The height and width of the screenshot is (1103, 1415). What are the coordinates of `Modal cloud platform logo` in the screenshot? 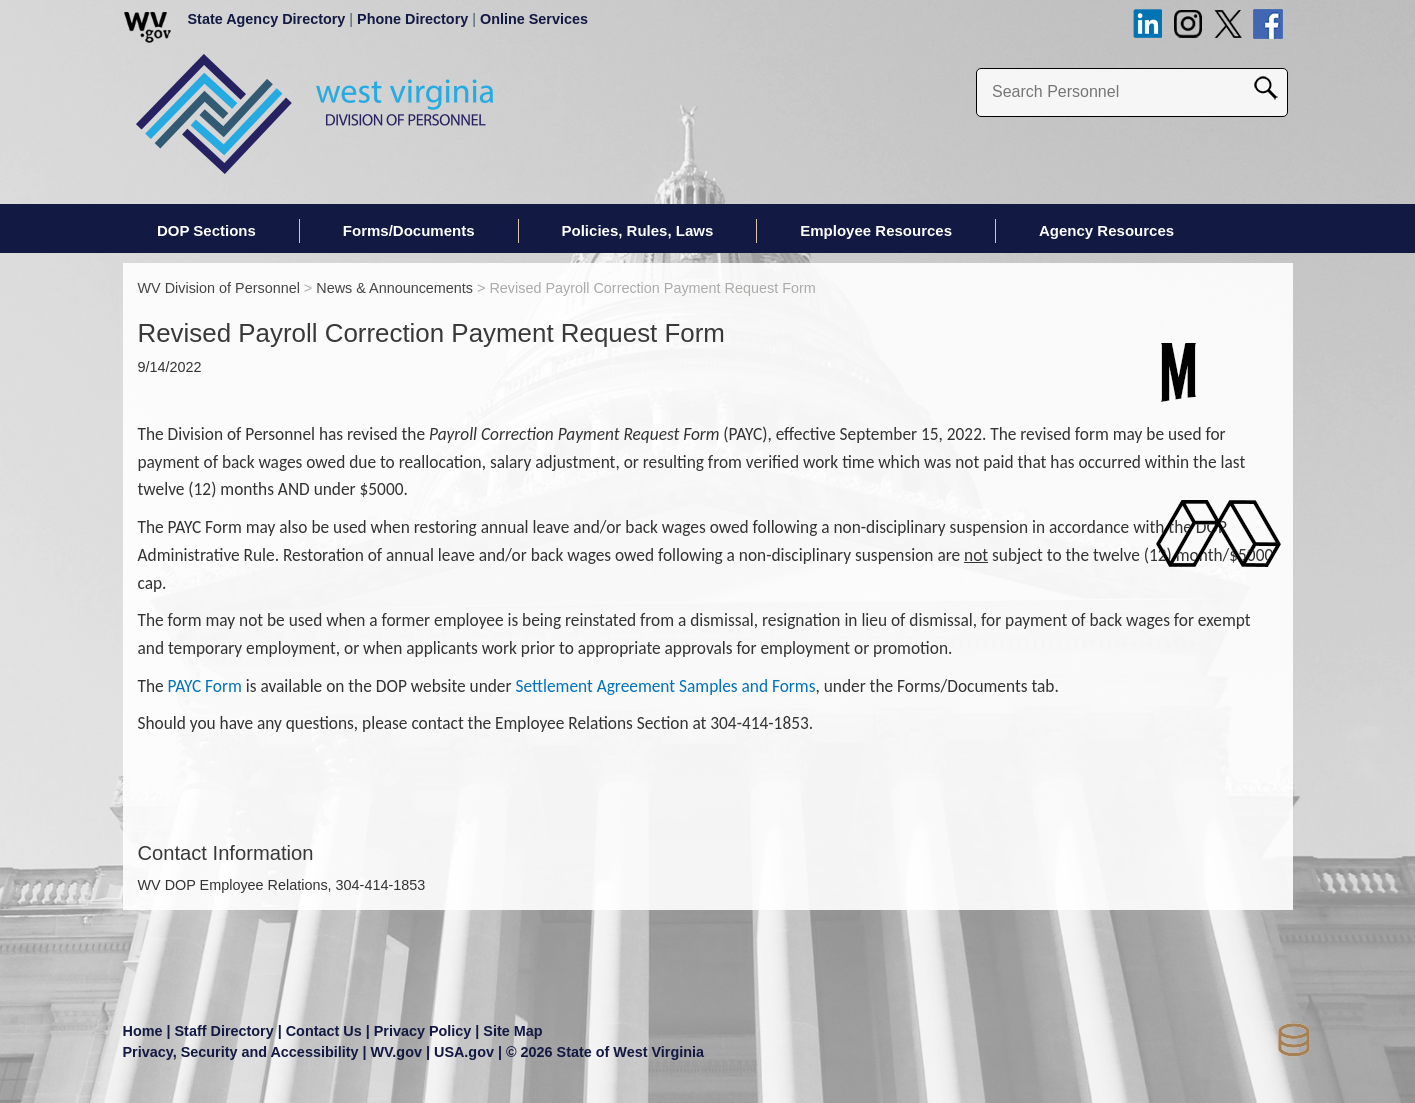 It's located at (1218, 533).